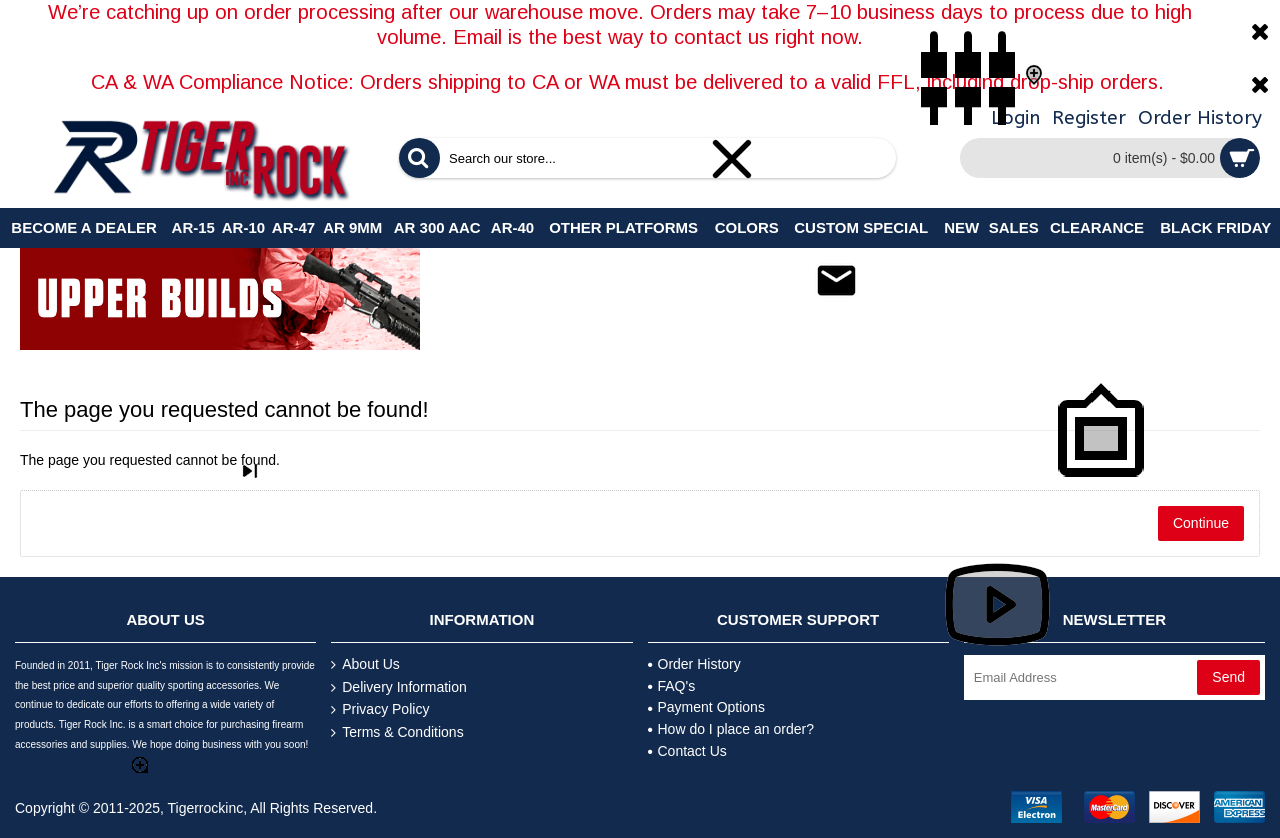  What do you see at coordinates (997, 604) in the screenshot?
I see `open YouTube app` at bounding box center [997, 604].